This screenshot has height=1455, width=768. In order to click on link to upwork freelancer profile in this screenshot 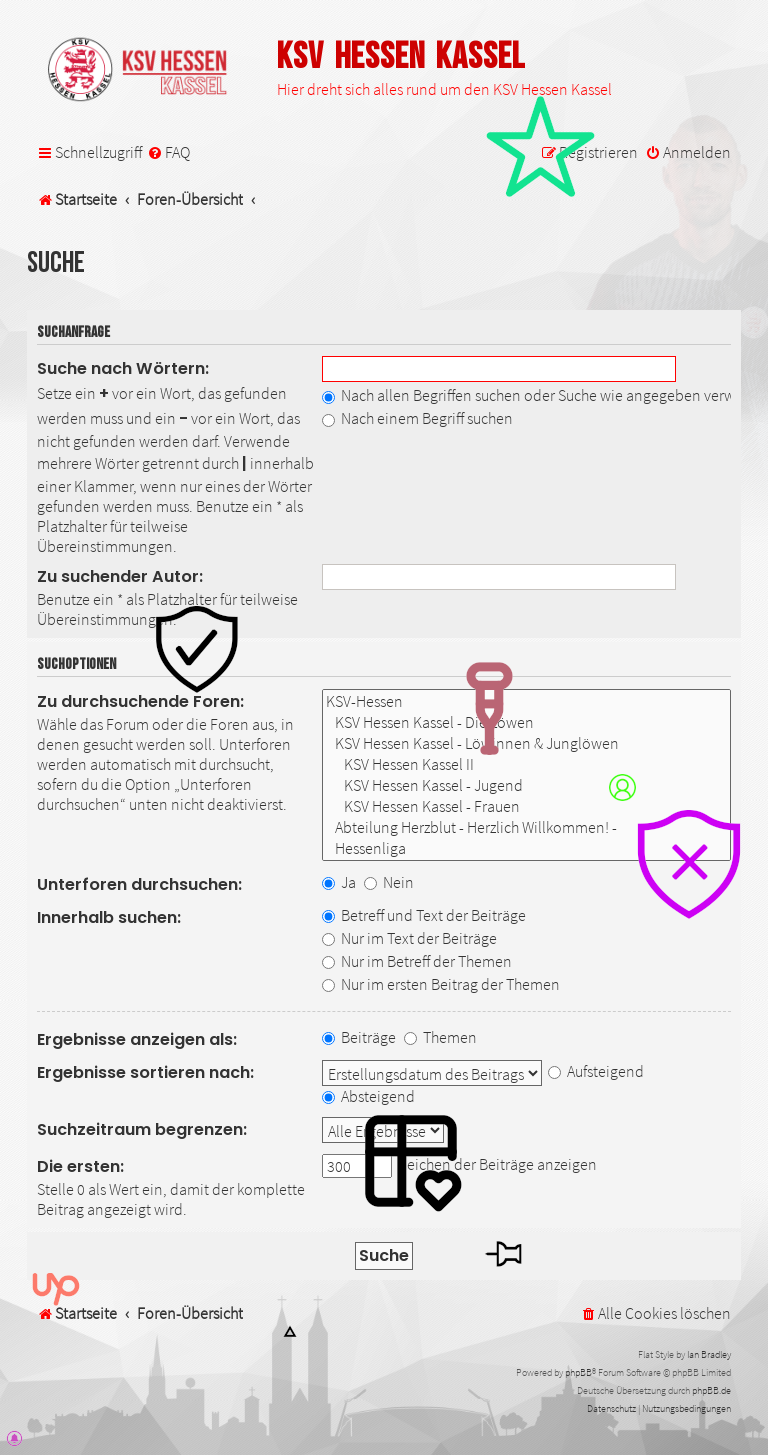, I will do `click(56, 1287)`.